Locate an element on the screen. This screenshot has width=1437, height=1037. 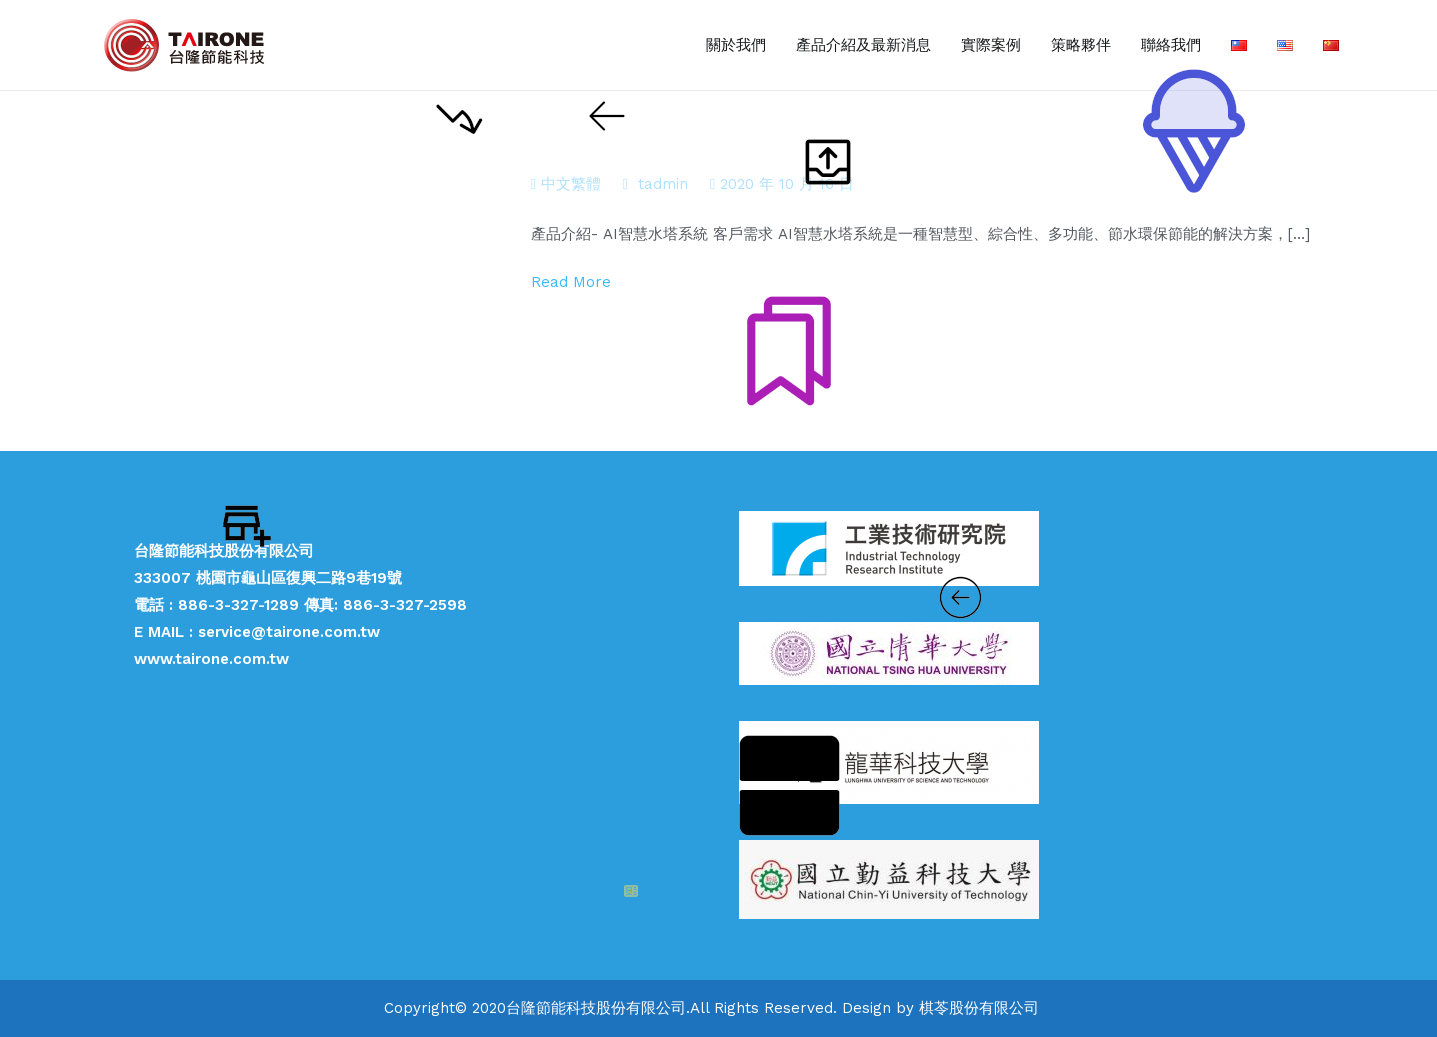
upload a file from your device is located at coordinates (828, 162).